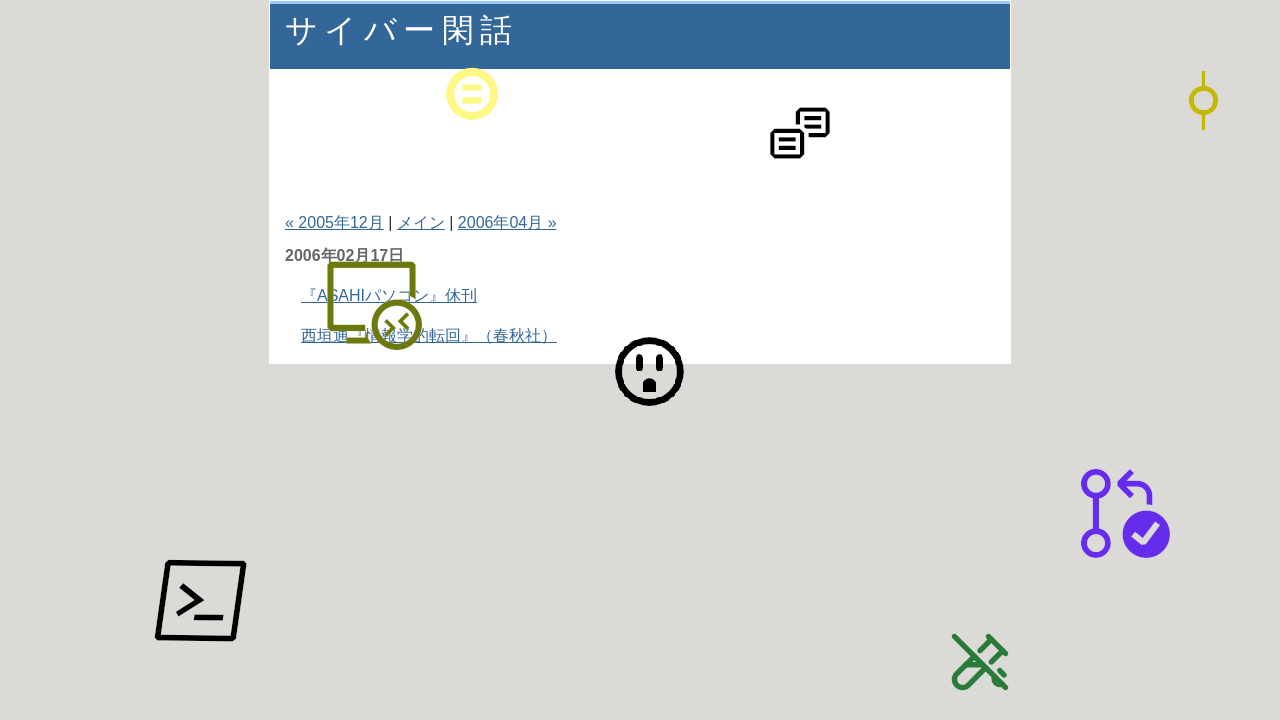 This screenshot has width=1280, height=720. What do you see at coordinates (1203, 100) in the screenshot?
I see `view commit history` at bounding box center [1203, 100].